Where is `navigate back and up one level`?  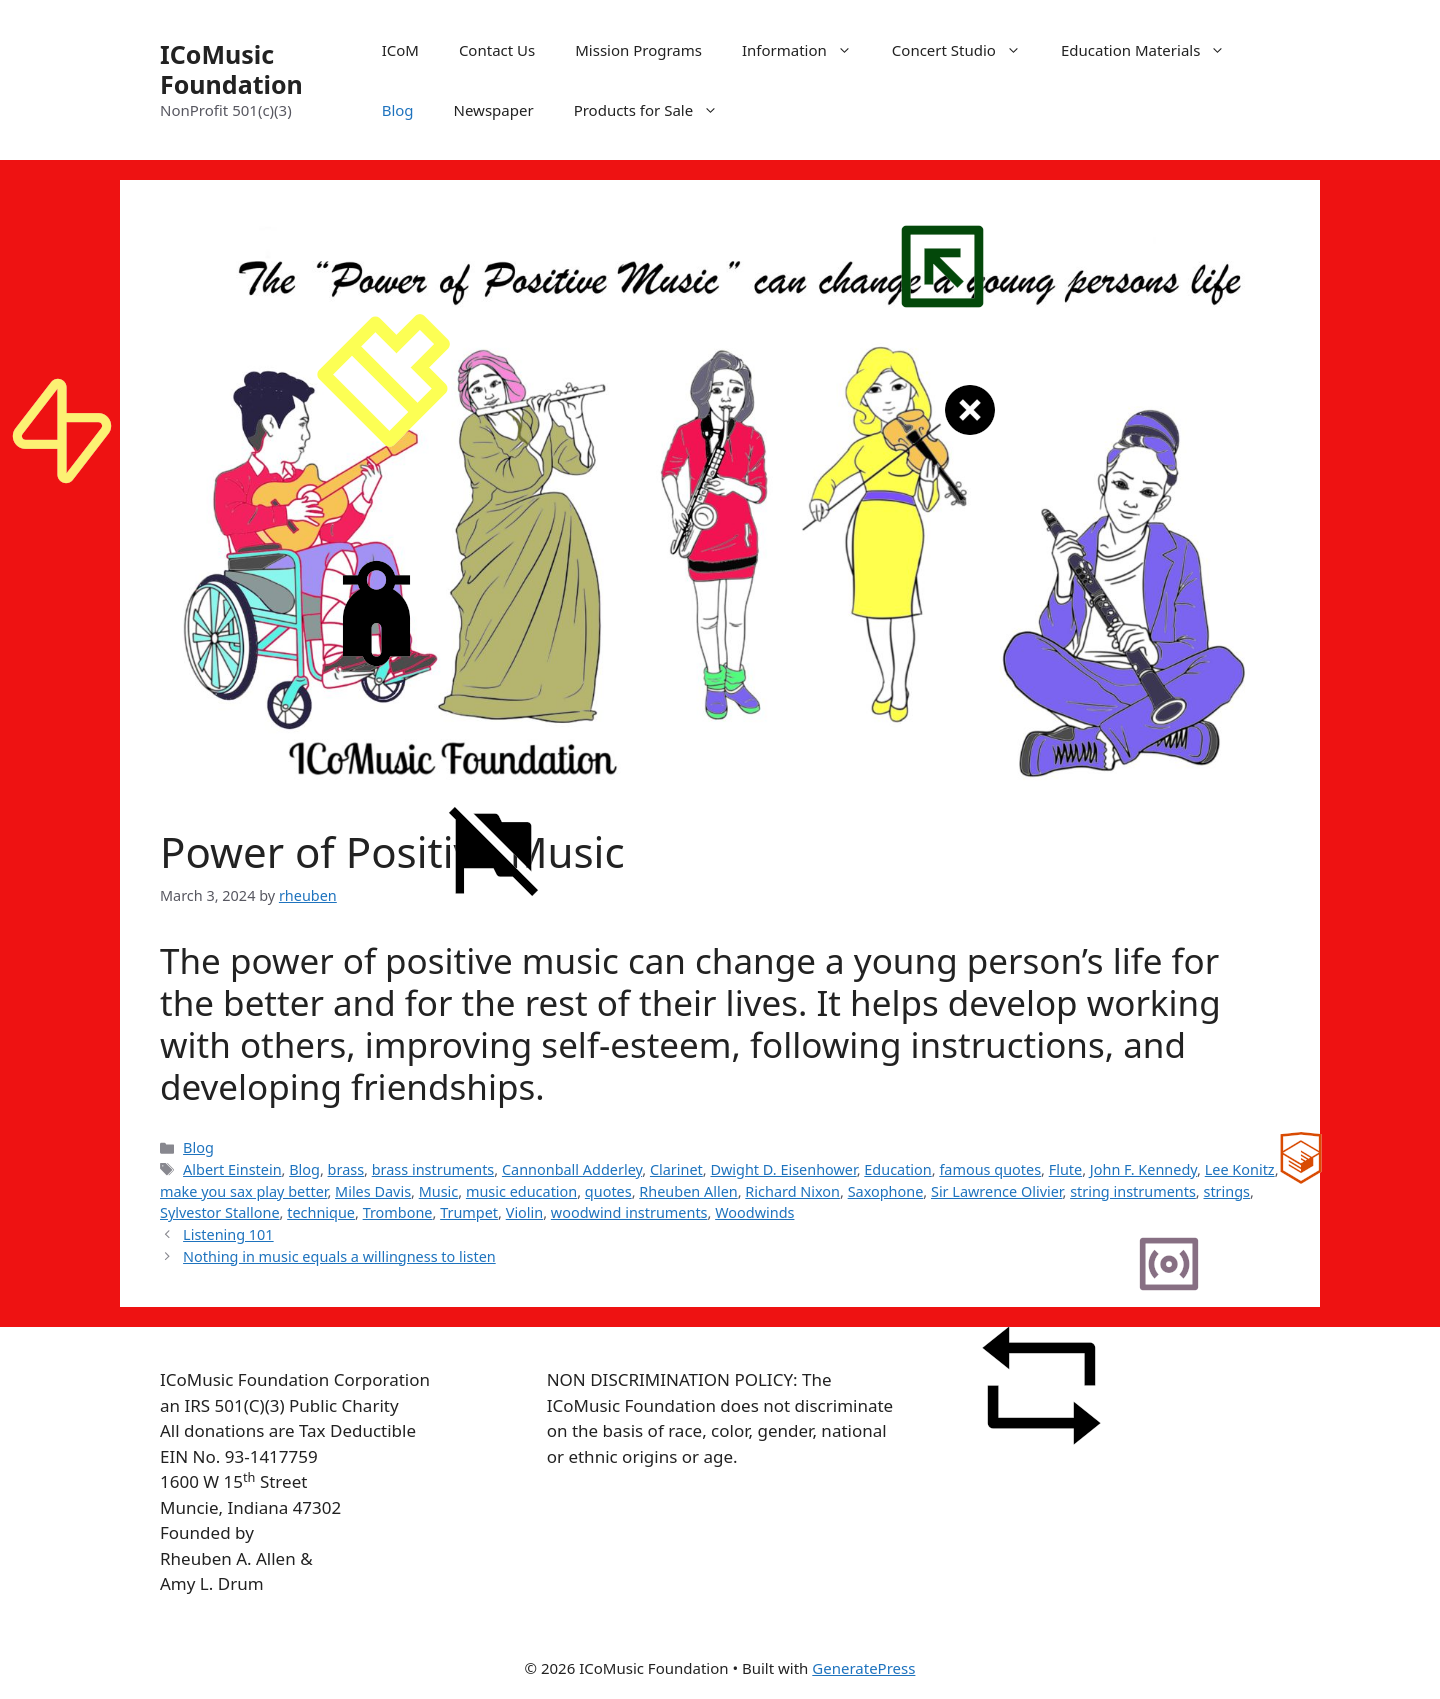 navigate back and up one level is located at coordinates (942, 266).